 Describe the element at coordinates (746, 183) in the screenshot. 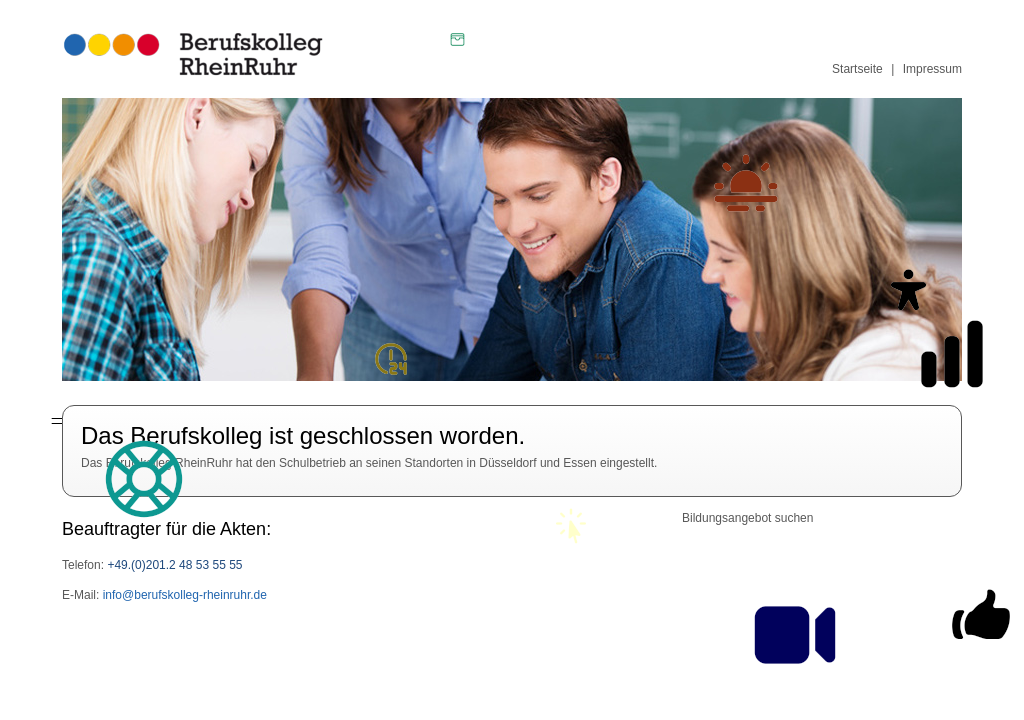

I see `indicates sunset or evening time` at that location.